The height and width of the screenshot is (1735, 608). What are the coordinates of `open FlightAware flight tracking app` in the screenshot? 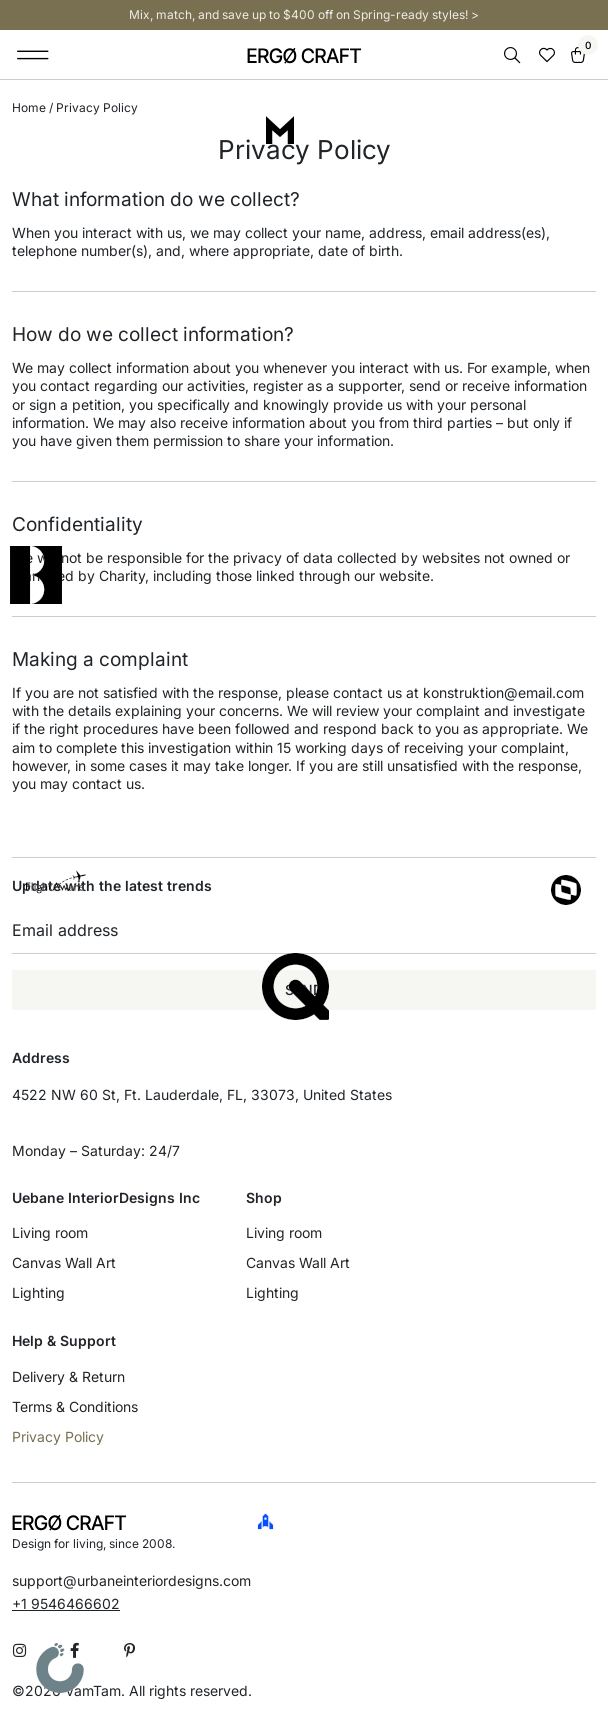 It's located at (56, 882).